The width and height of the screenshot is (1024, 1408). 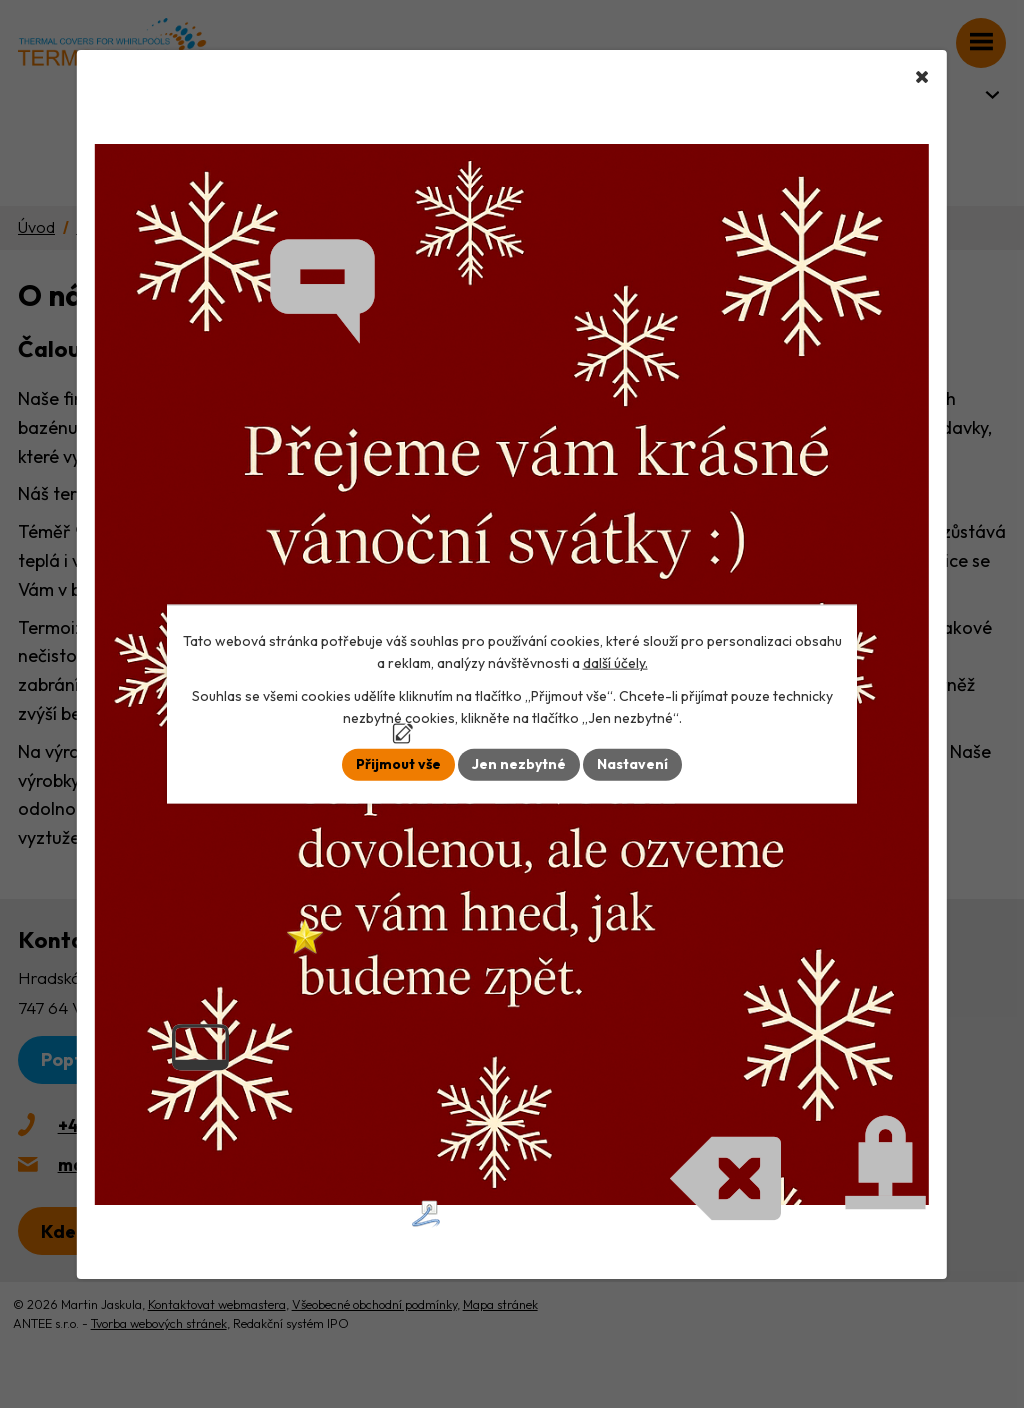 I want to click on open the photos or gallery app, so click(x=200, y=1045).